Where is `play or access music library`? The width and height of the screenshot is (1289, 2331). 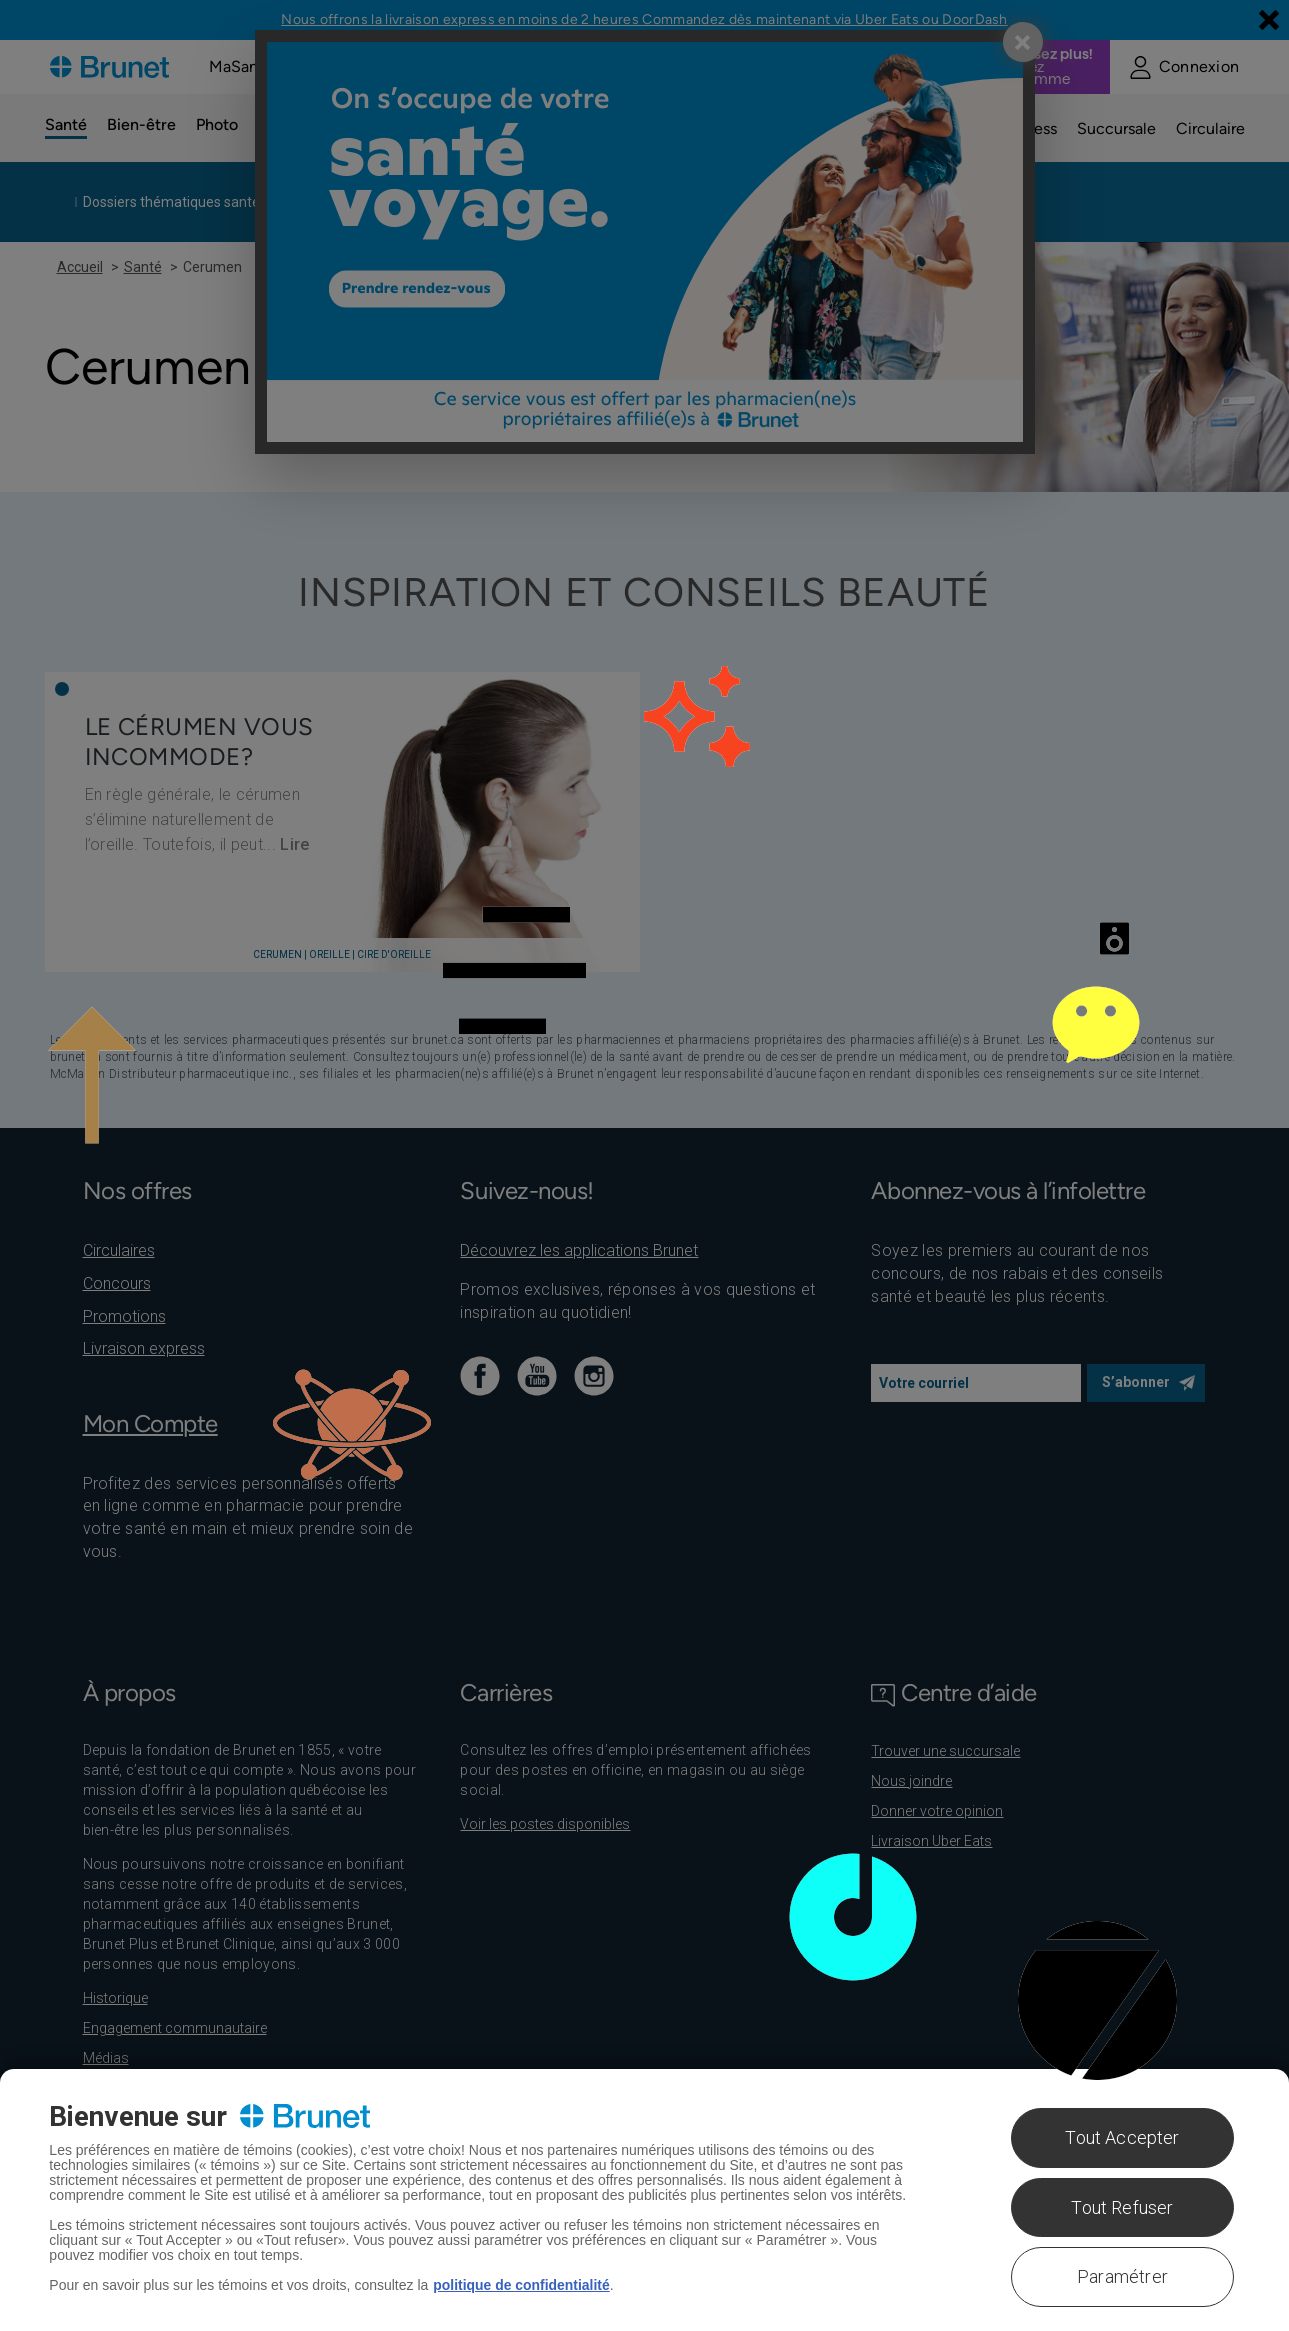 play or access music library is located at coordinates (853, 1917).